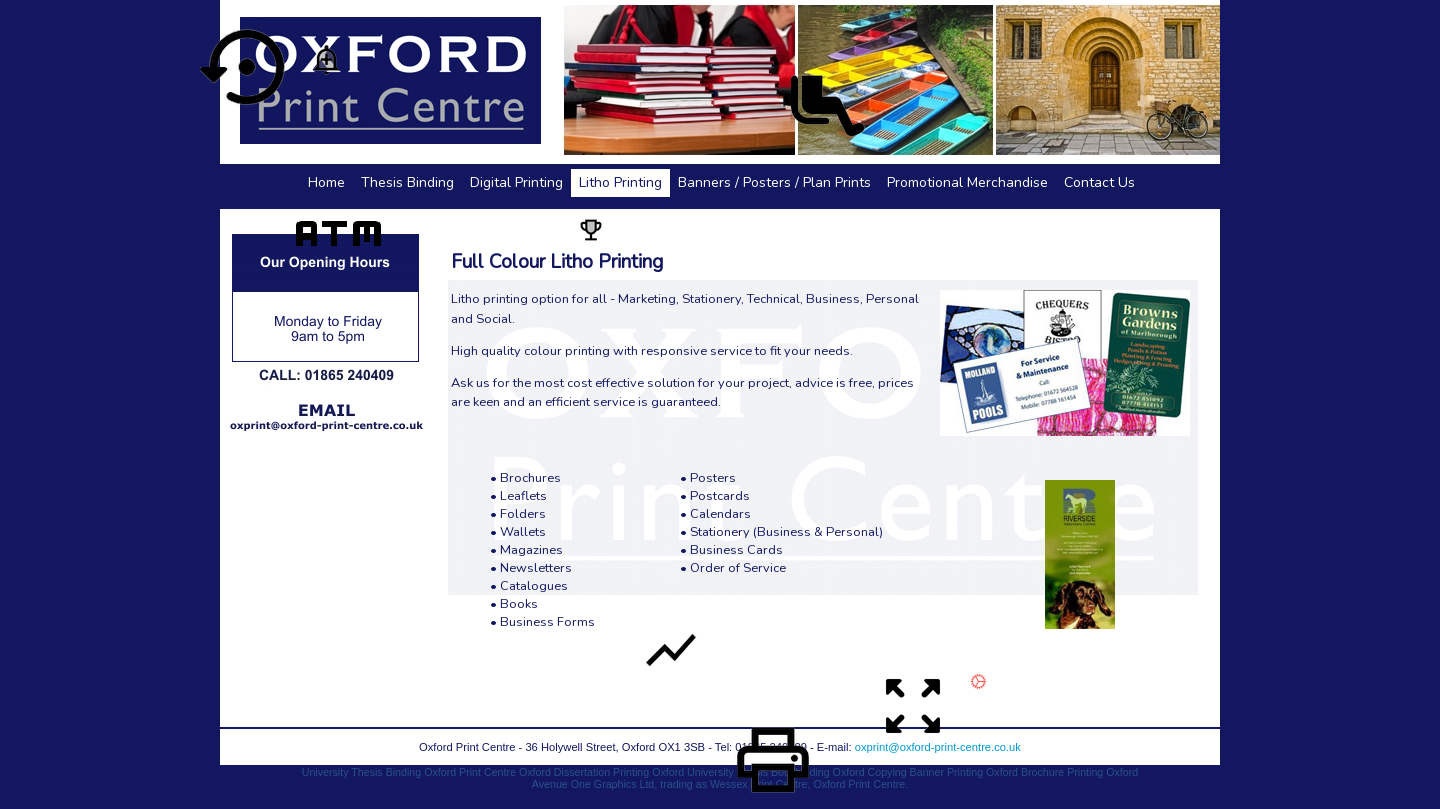 The height and width of the screenshot is (809, 1440). Describe the element at coordinates (826, 107) in the screenshot. I see `select extra legroom seating option` at that location.